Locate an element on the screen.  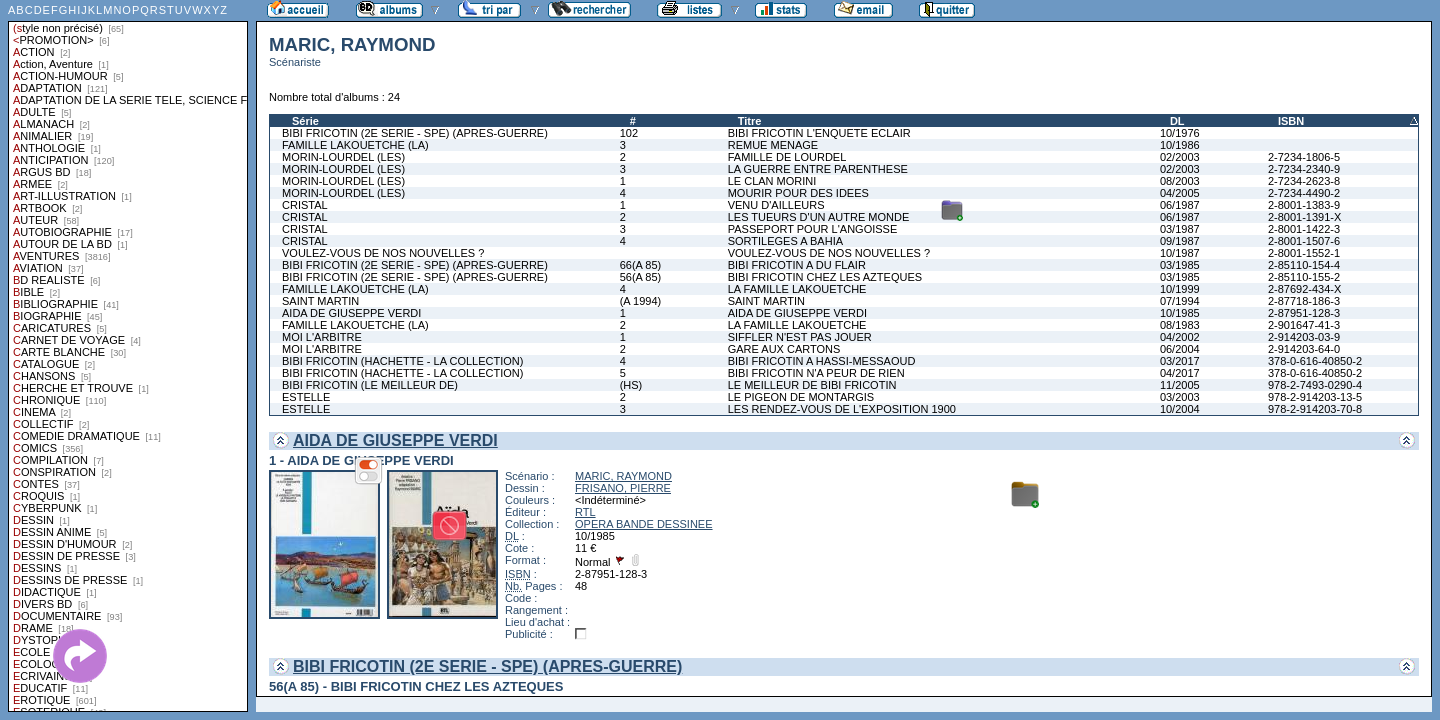
indicates a locally modified file in version control is located at coordinates (80, 656).